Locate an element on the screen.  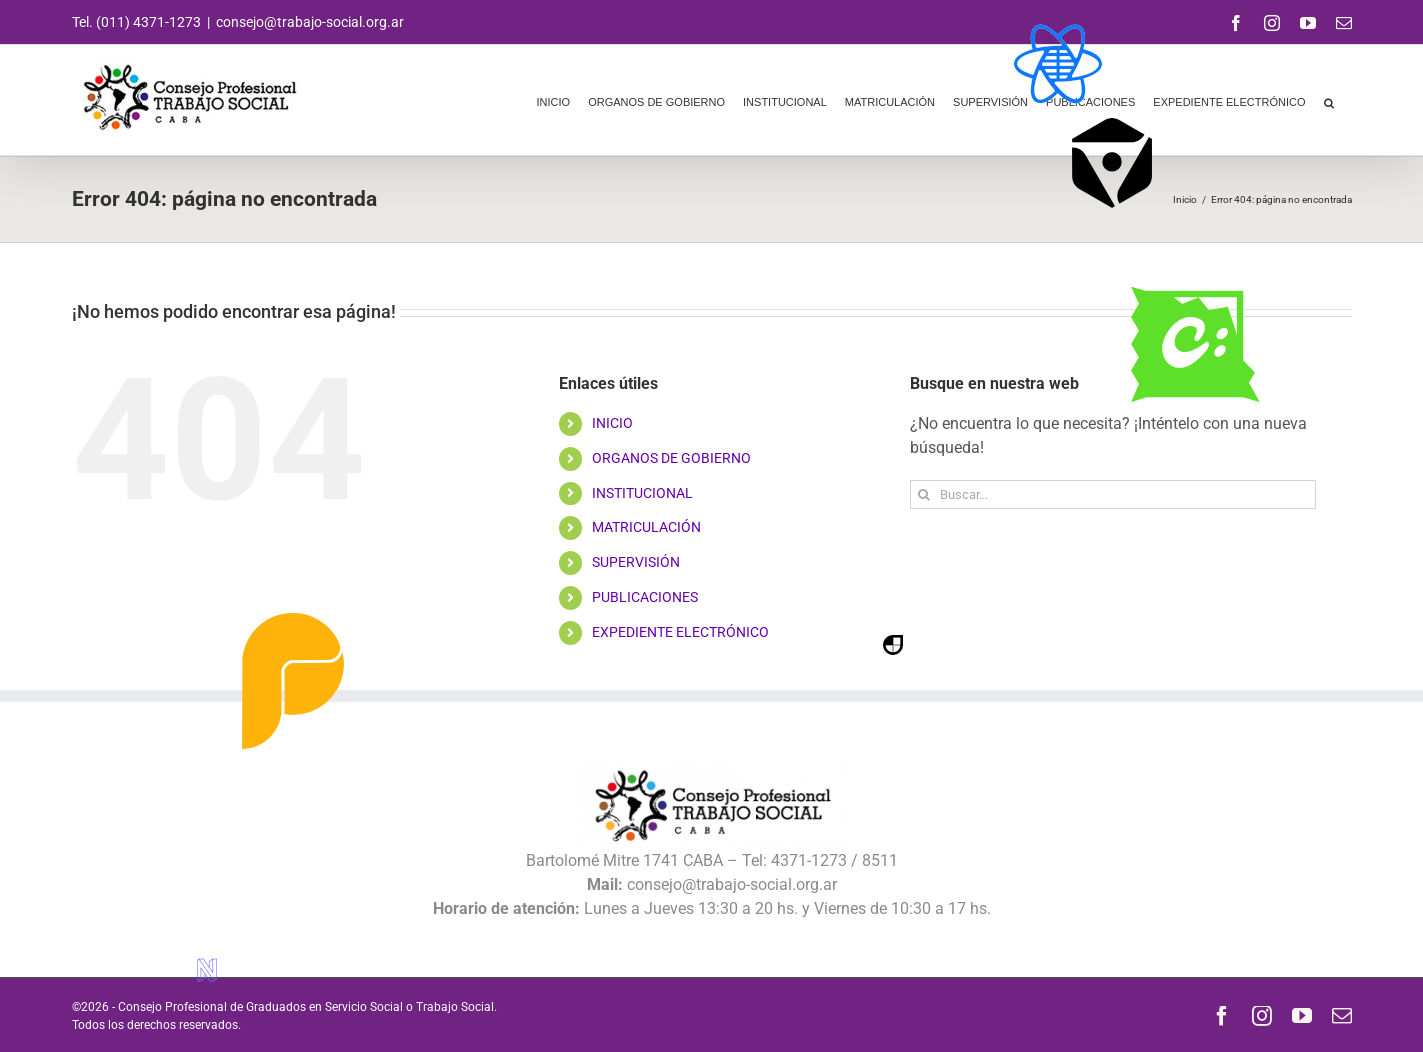
nucleo icon library logo is located at coordinates (1112, 163).